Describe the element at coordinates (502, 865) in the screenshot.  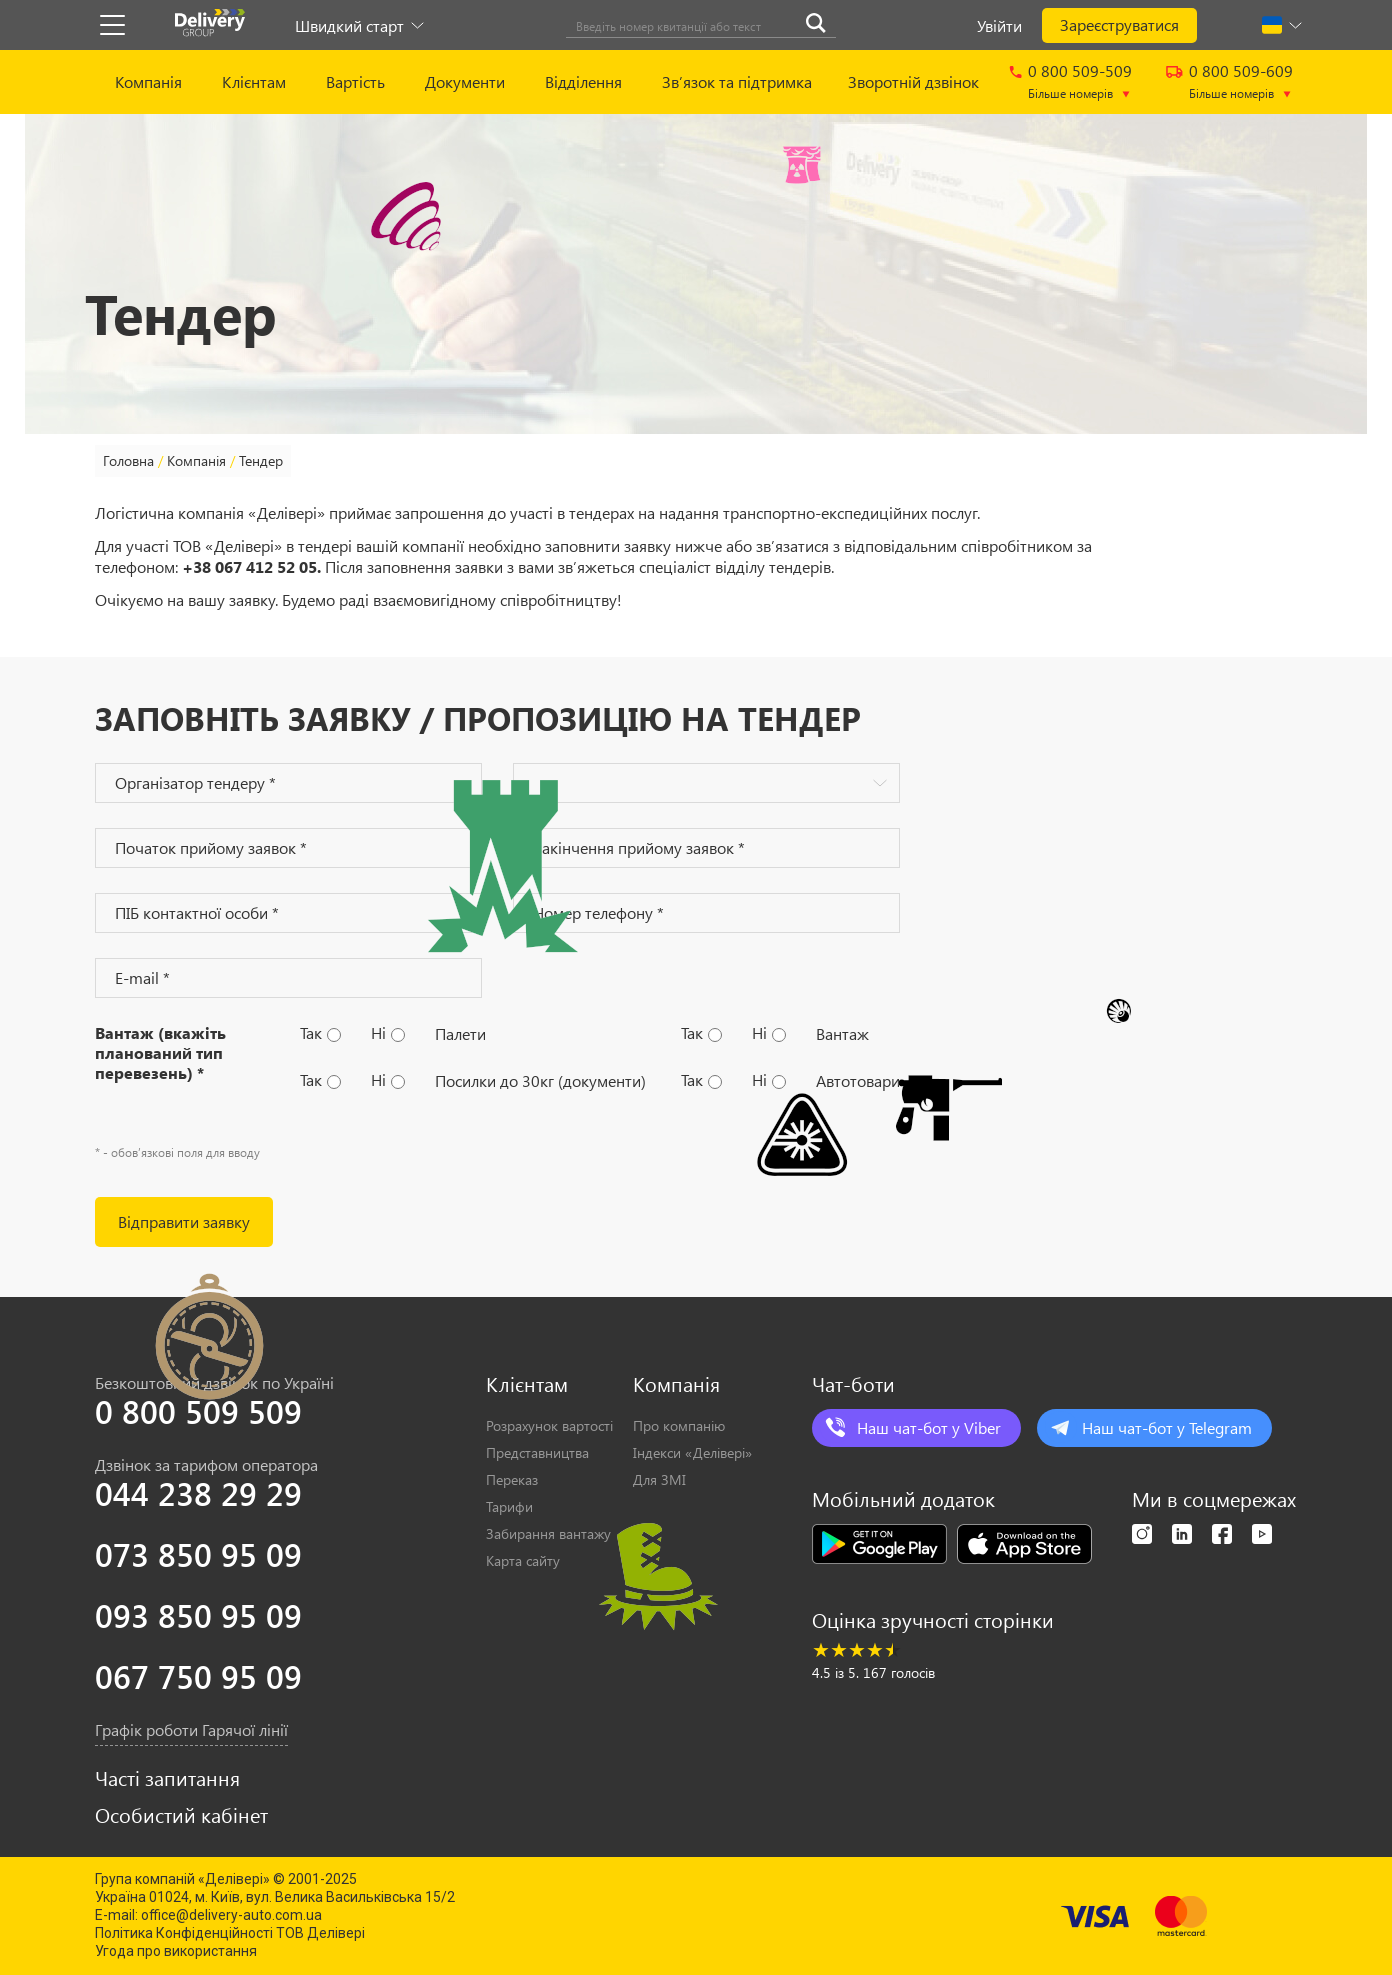
I see `demolish or destroy a building` at that location.